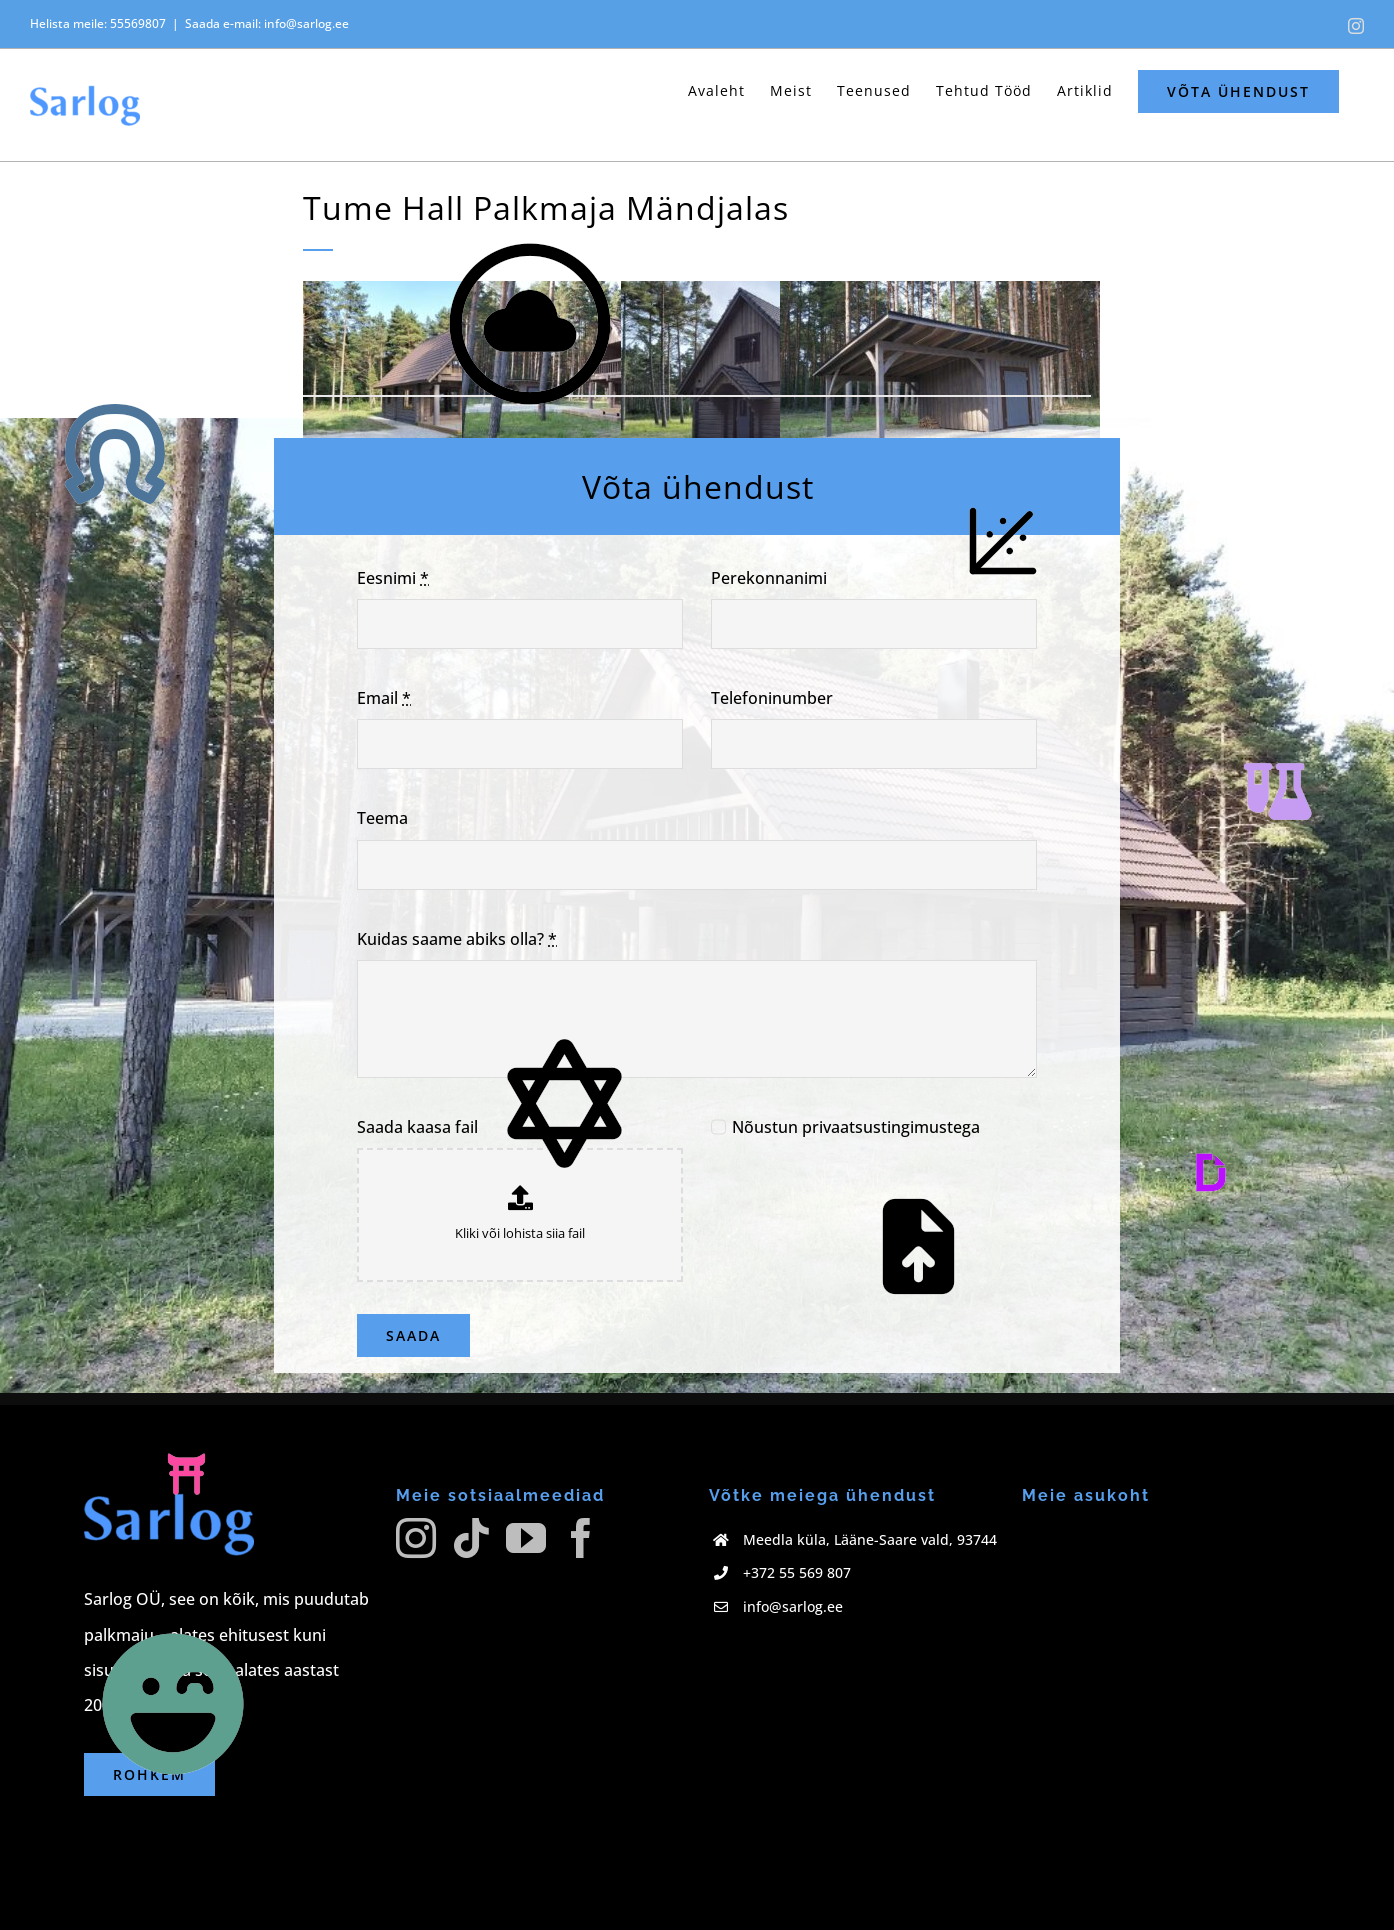 The height and width of the screenshot is (1930, 1394). What do you see at coordinates (1211, 1172) in the screenshot?
I see `dochub logo - access document signing and editing platform` at bounding box center [1211, 1172].